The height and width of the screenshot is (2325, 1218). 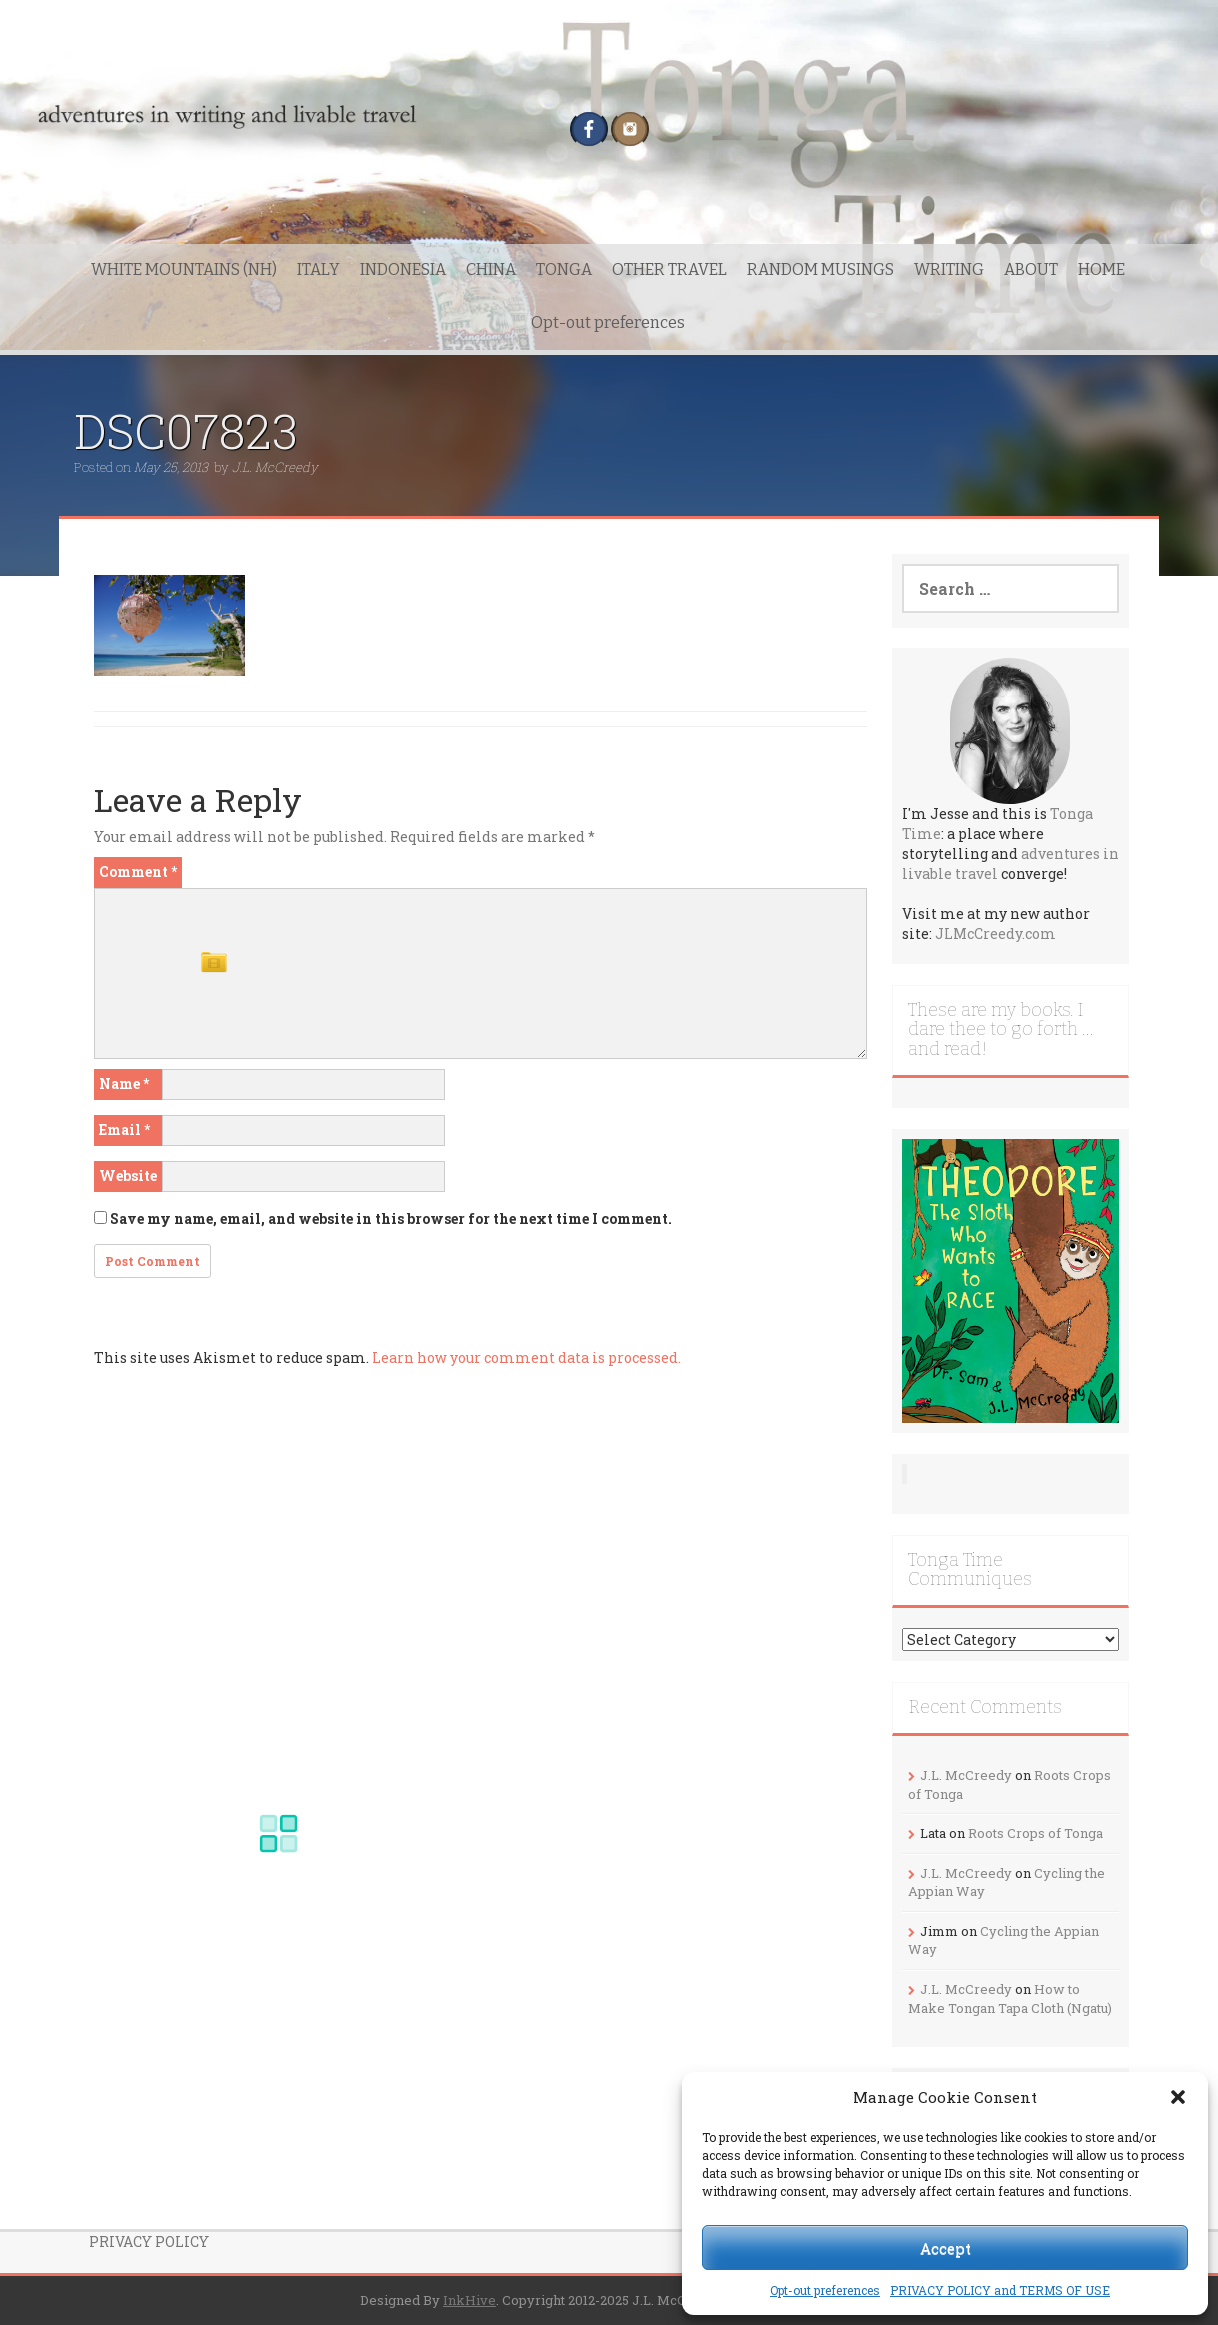 What do you see at coordinates (280, 1835) in the screenshot?
I see `launch lights off puzzle game` at bounding box center [280, 1835].